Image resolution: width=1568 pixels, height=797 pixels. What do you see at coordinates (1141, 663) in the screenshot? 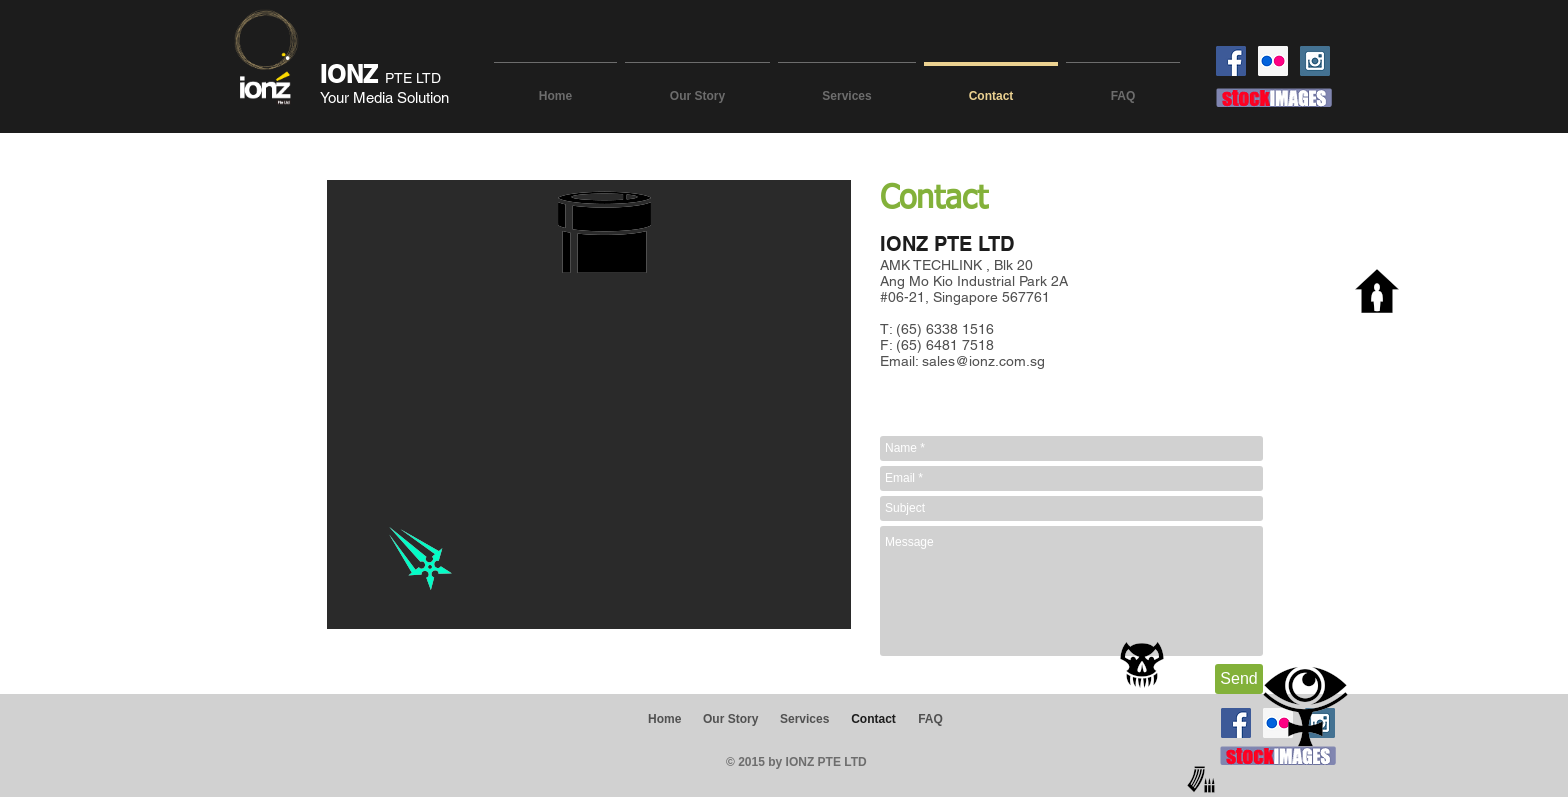
I see `indicates a monster or enemy character` at bounding box center [1141, 663].